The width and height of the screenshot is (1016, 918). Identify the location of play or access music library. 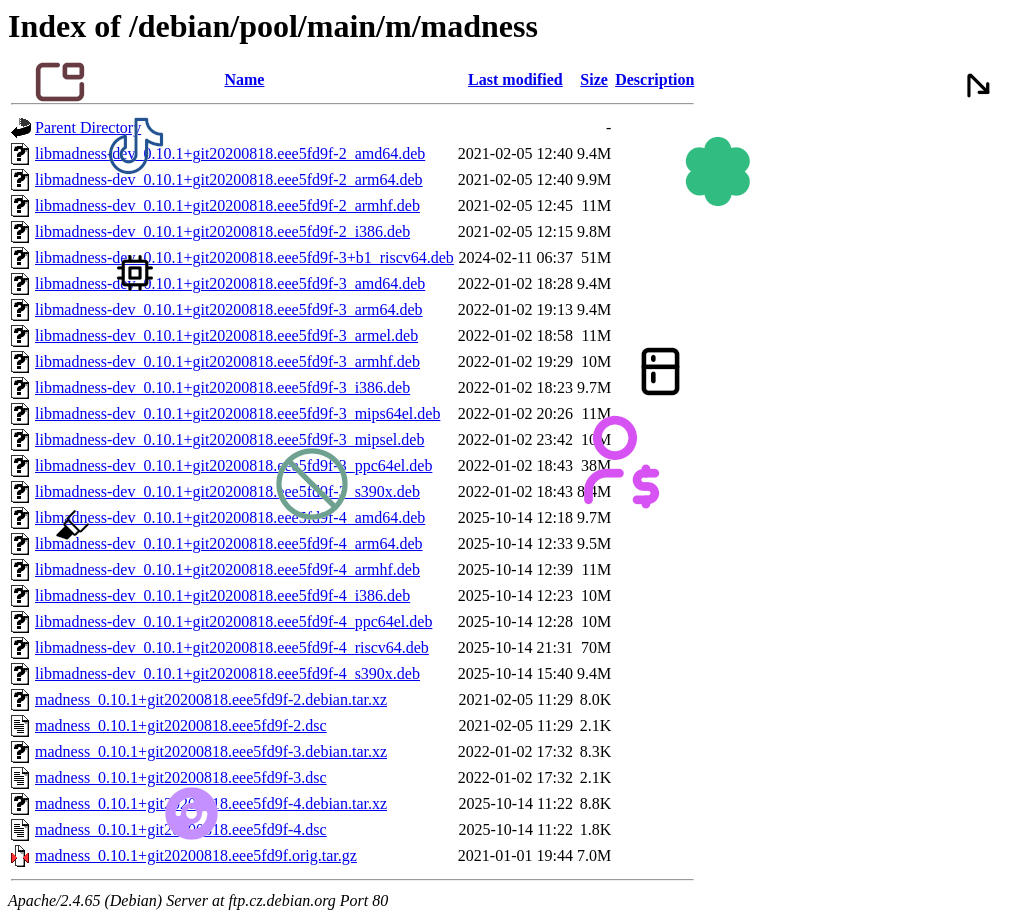
(191, 813).